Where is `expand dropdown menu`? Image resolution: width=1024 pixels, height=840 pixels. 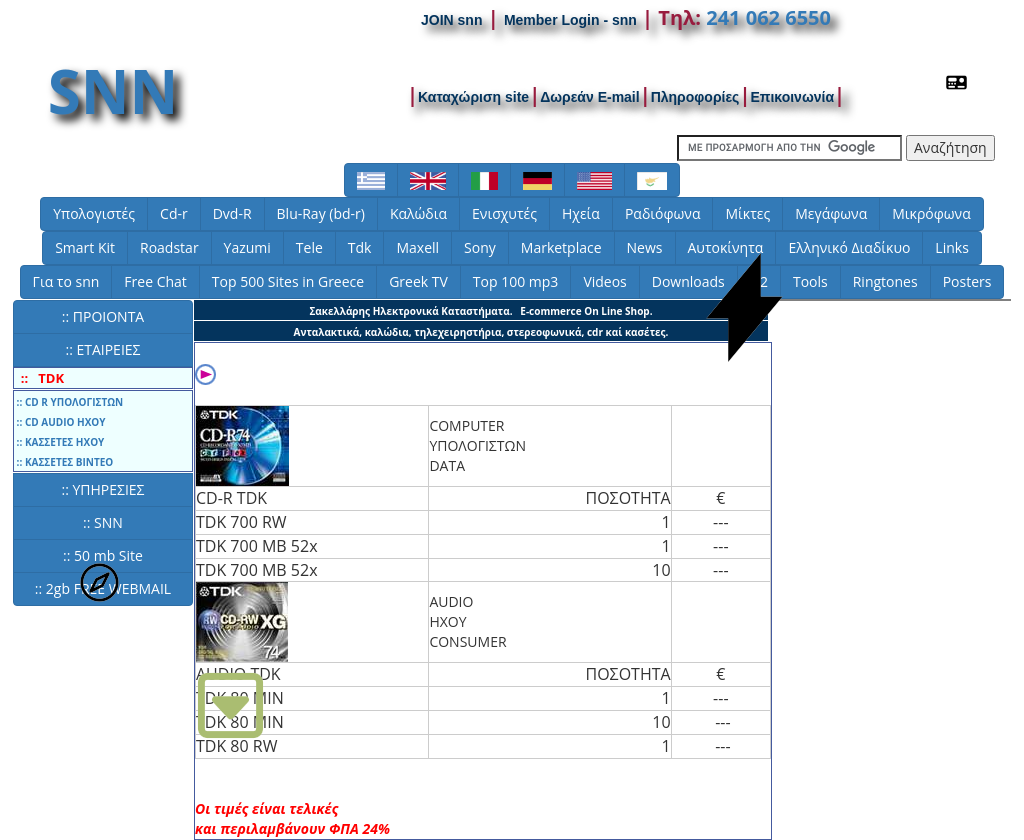
expand dropdown menu is located at coordinates (230, 705).